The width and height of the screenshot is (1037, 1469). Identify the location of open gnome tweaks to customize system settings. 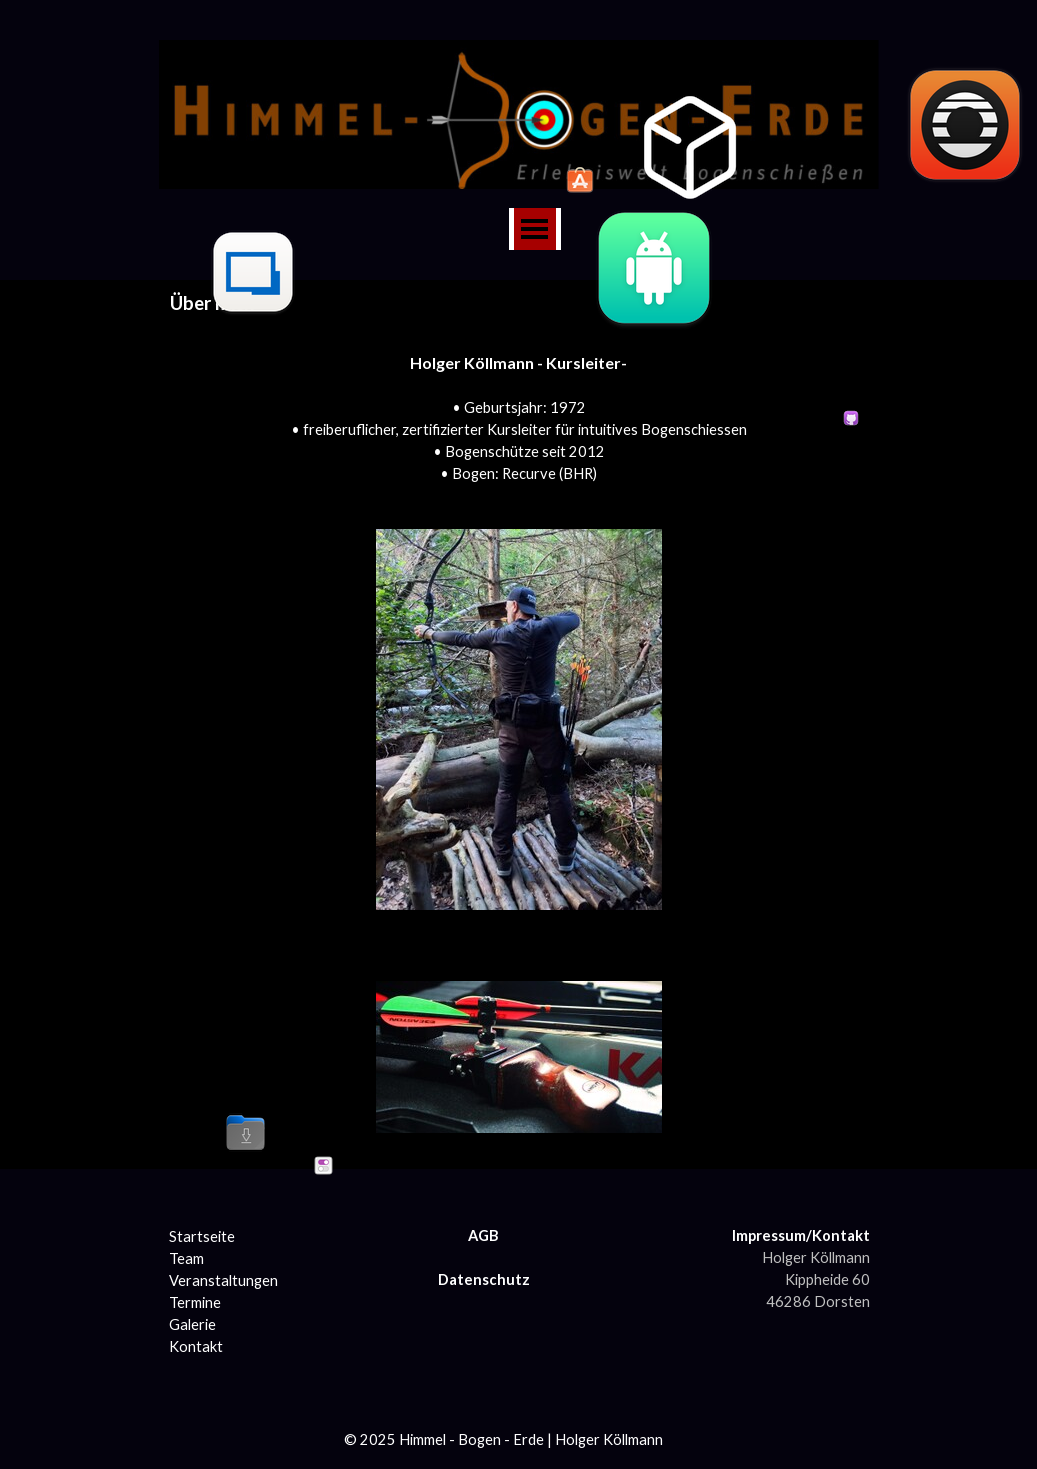
(323, 1165).